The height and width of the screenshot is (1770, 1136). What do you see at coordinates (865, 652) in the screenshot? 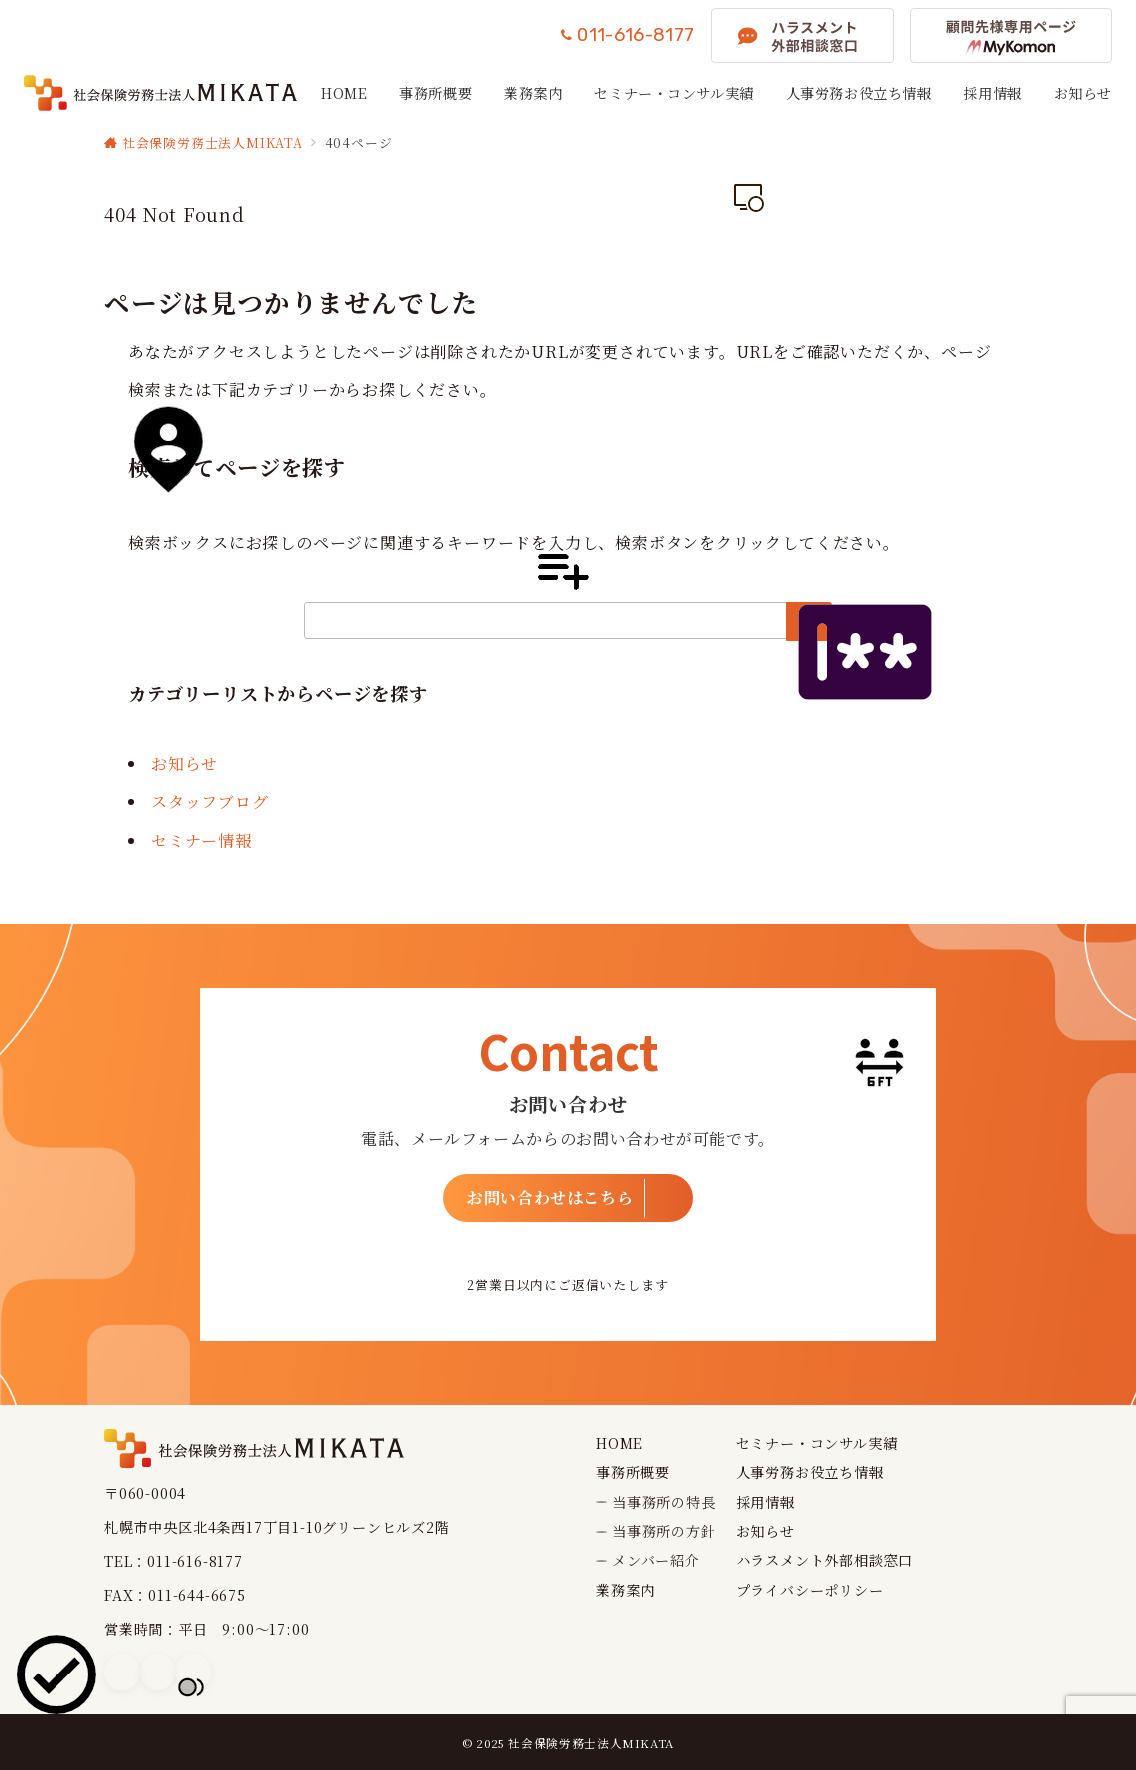
I see `enter or manage your password` at bounding box center [865, 652].